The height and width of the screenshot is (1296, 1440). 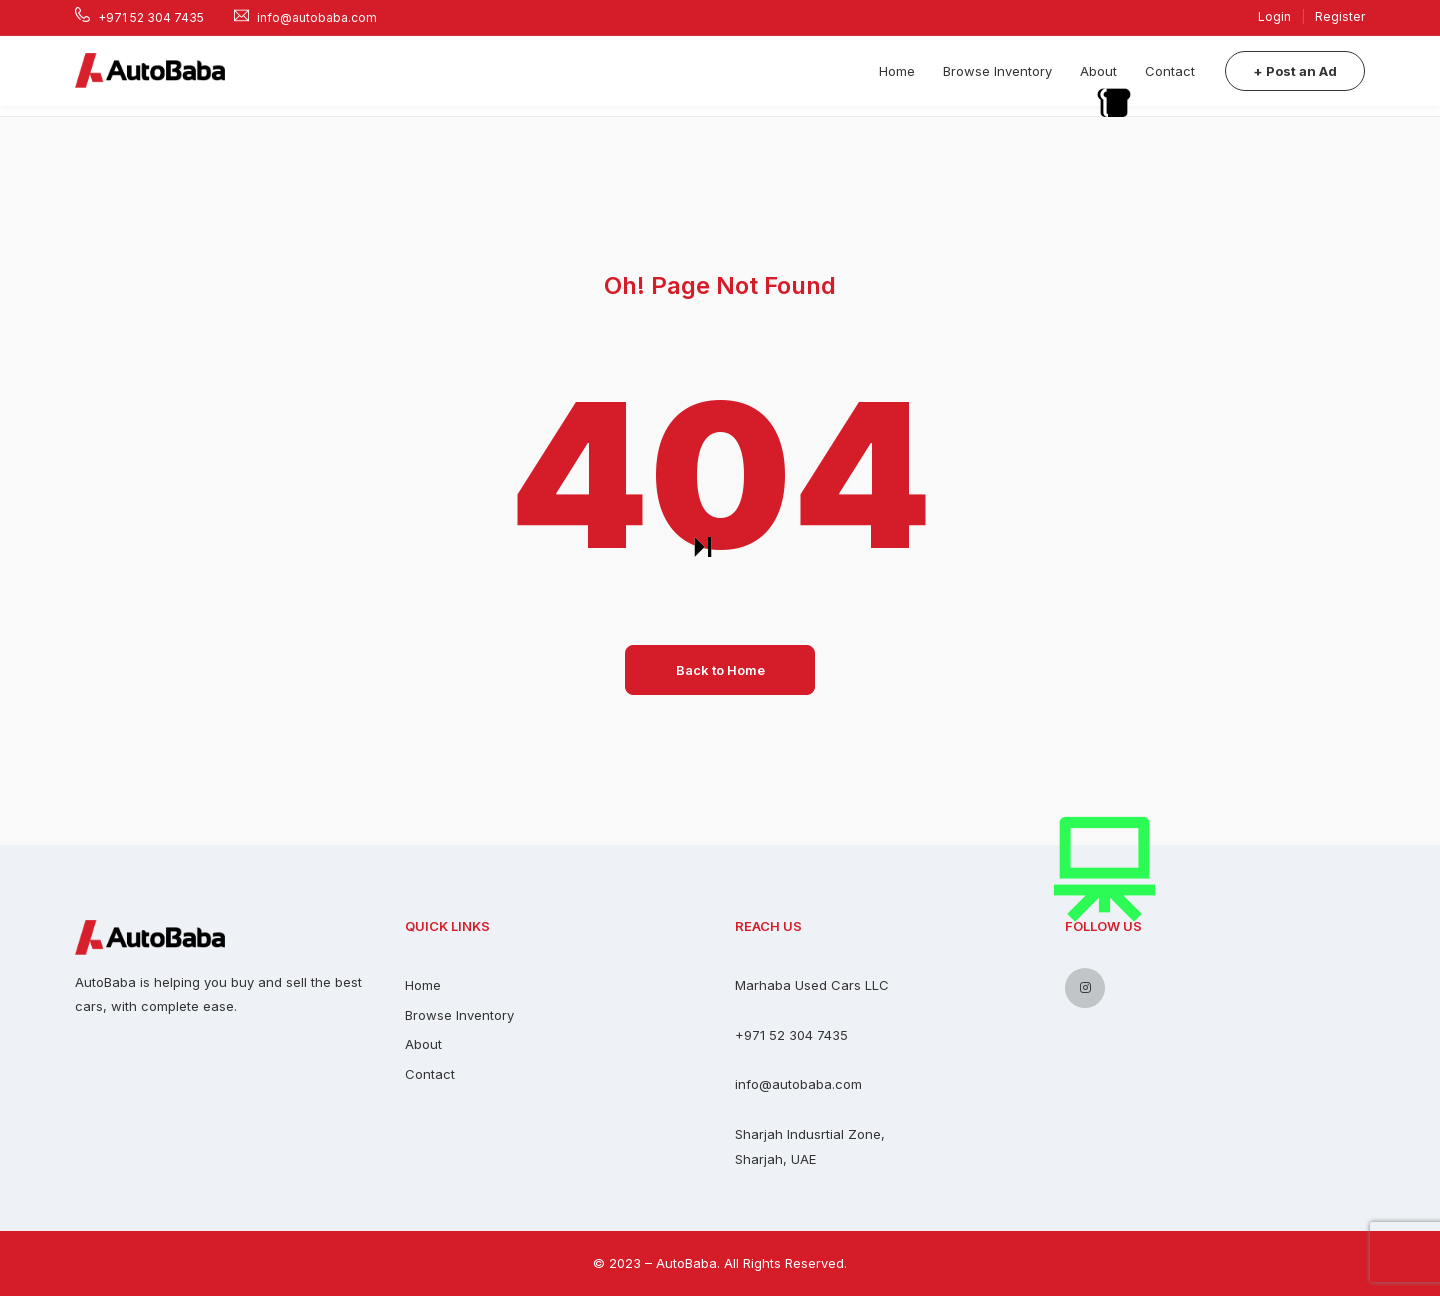 What do you see at coordinates (1104, 867) in the screenshot?
I see `create a new artboard` at bounding box center [1104, 867].